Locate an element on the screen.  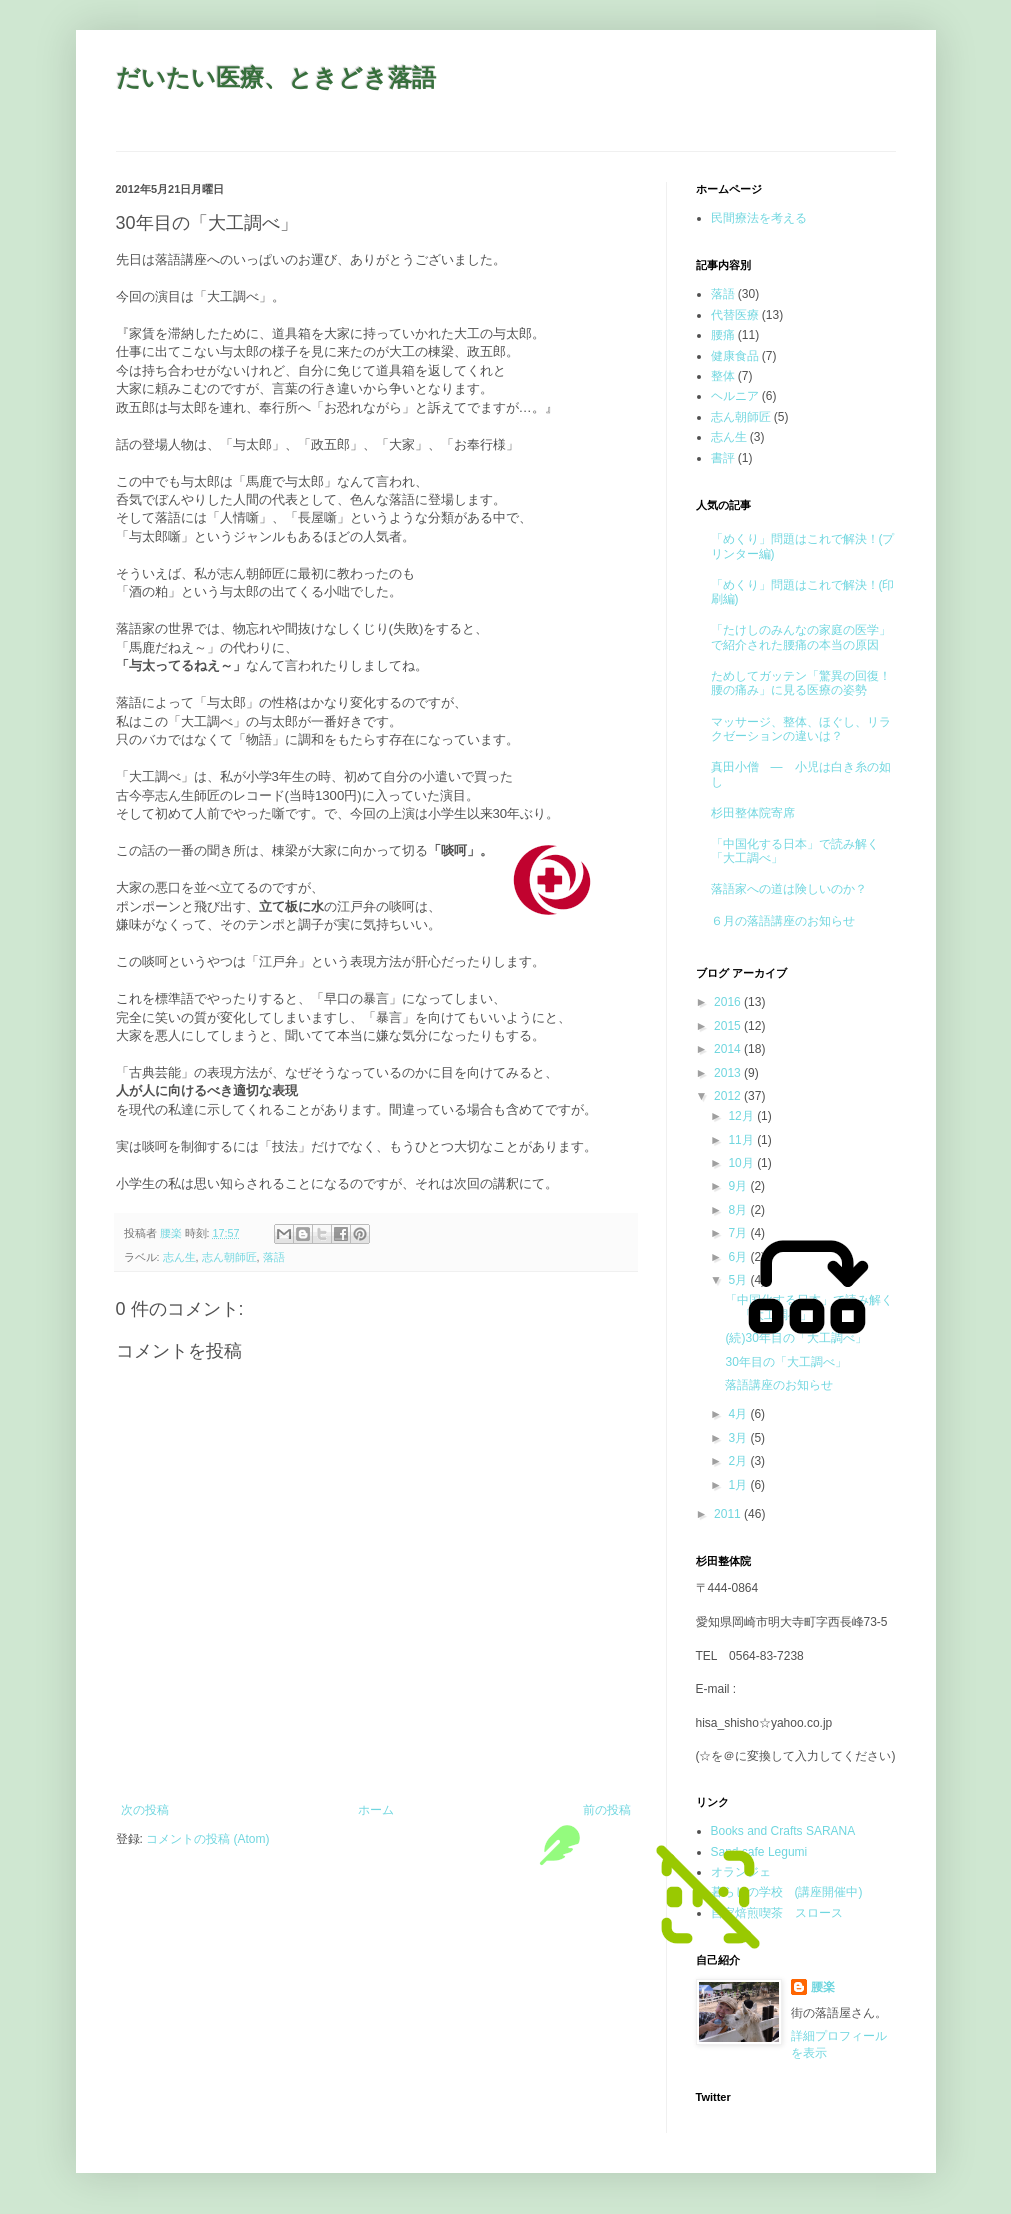
medrt brand logo is located at coordinates (552, 880).